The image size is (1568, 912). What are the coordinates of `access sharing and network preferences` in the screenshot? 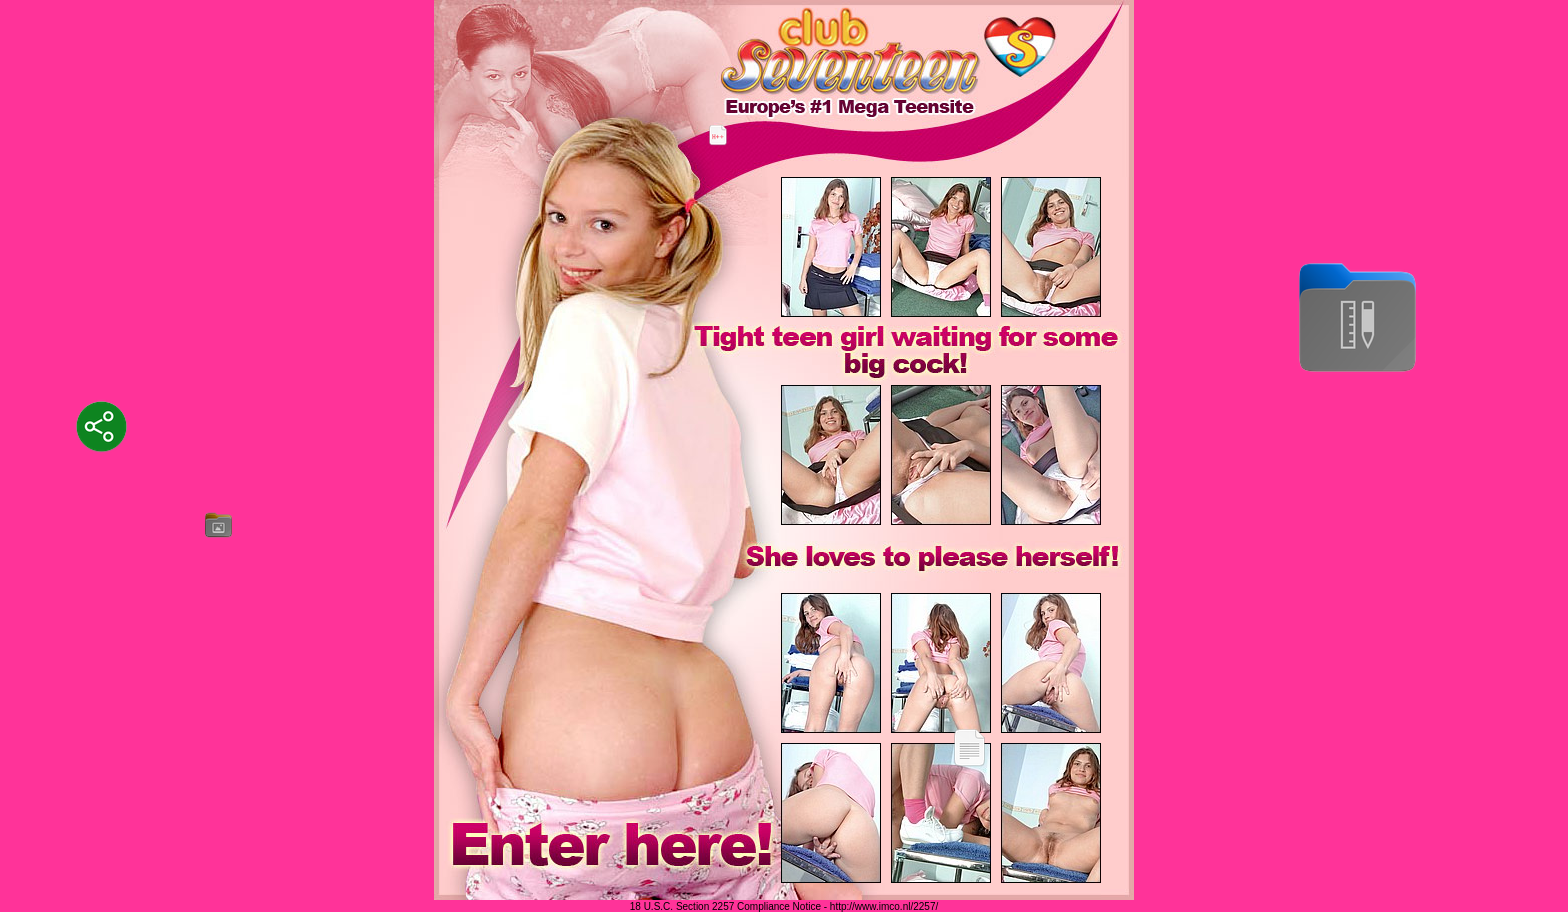 It's located at (101, 426).